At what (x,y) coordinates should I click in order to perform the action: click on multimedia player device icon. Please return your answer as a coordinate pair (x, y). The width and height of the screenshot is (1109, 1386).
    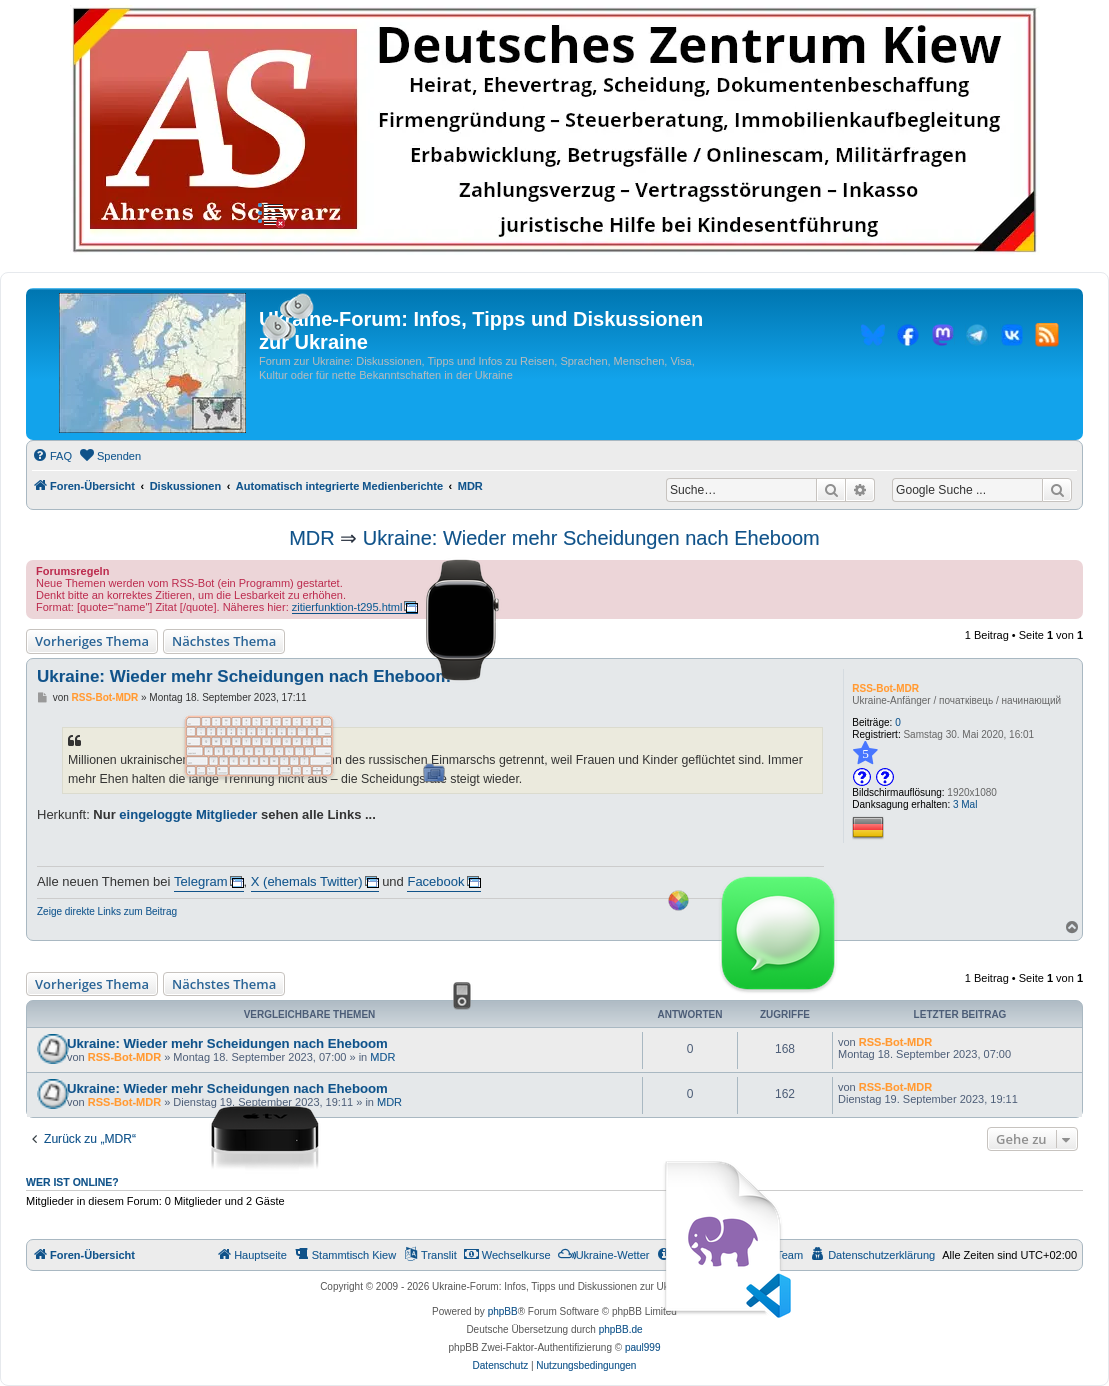
    Looking at the image, I should click on (462, 996).